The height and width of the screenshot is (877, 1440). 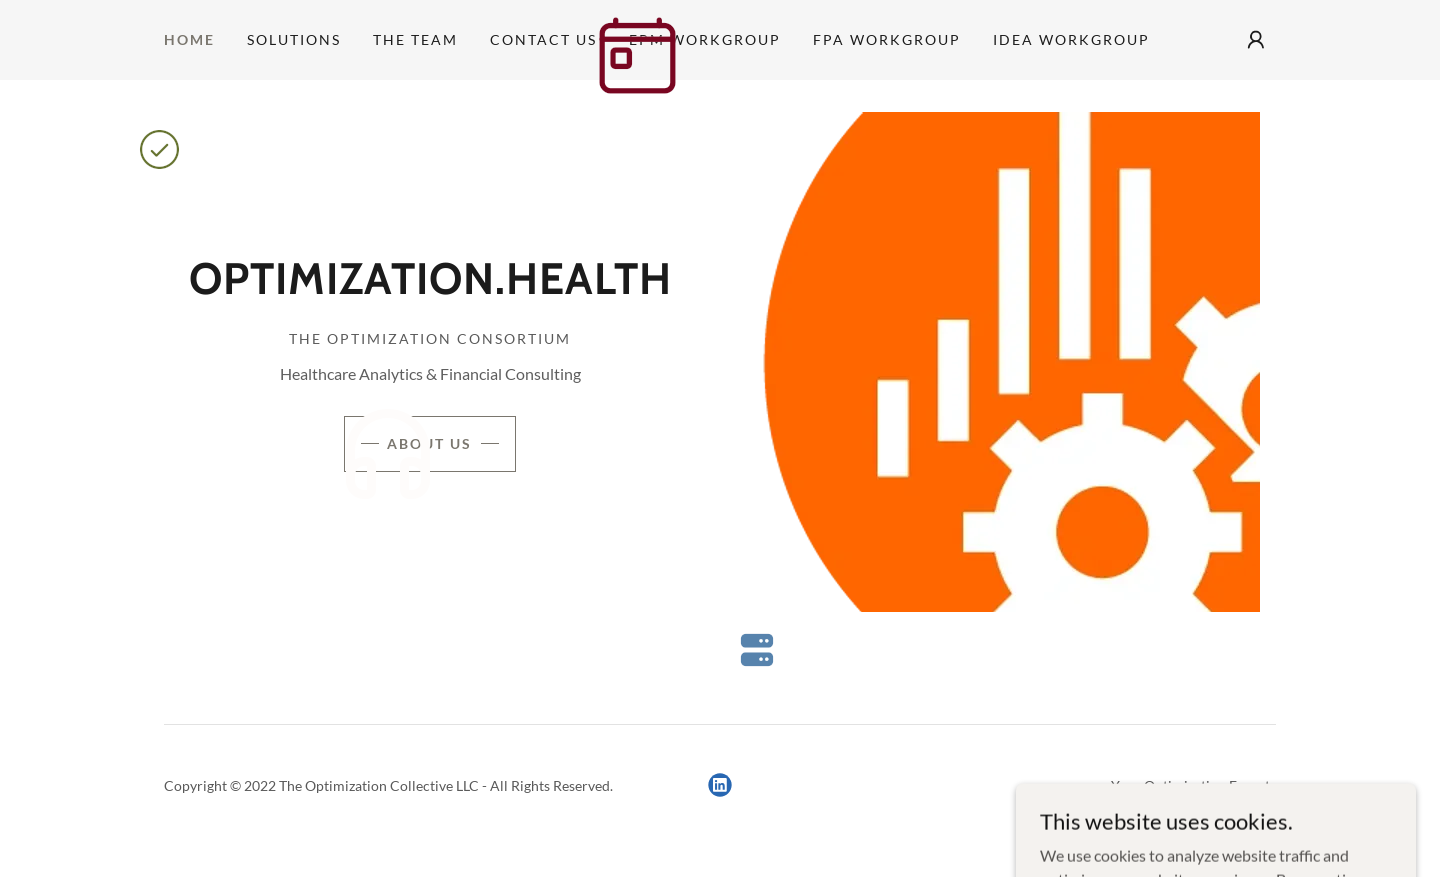 What do you see at coordinates (159, 149) in the screenshot?
I see `indicates task or action completed successfully` at bounding box center [159, 149].